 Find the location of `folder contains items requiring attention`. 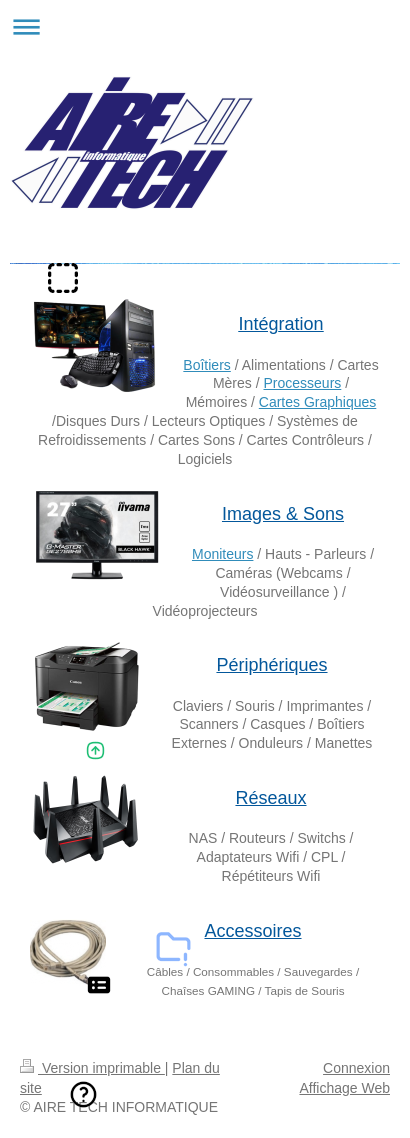

folder contains items requiring attention is located at coordinates (173, 947).